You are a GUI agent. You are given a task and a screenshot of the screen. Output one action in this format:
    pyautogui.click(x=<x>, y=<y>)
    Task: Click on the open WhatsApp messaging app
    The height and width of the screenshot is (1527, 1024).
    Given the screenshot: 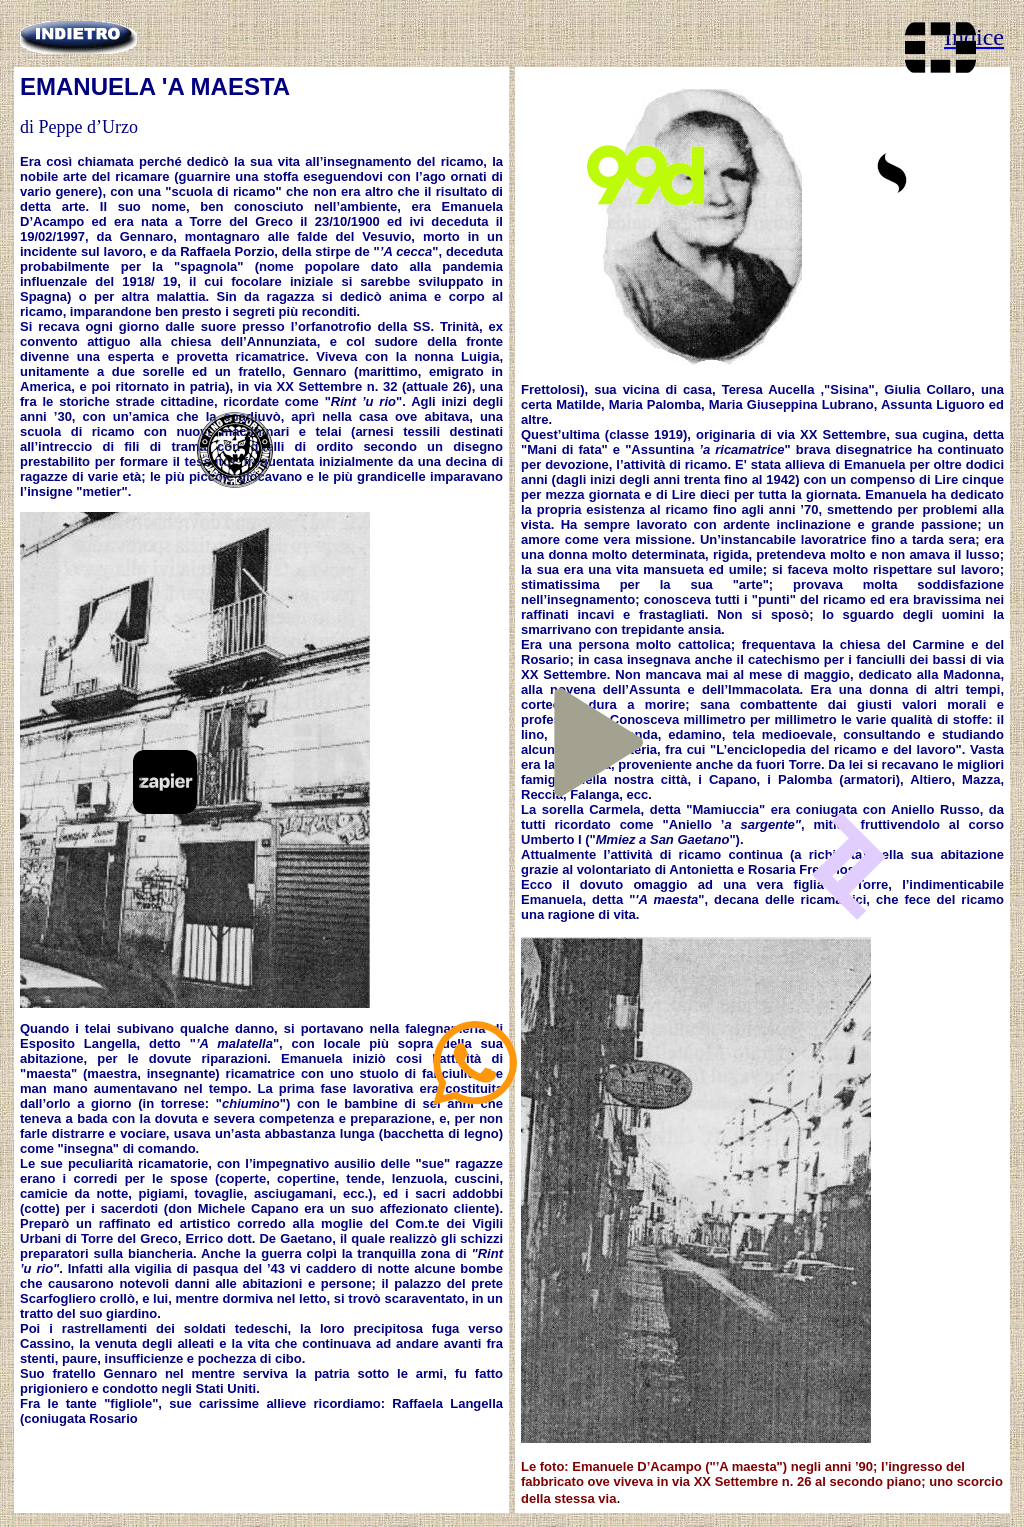 What is the action you would take?
    pyautogui.click(x=475, y=1063)
    